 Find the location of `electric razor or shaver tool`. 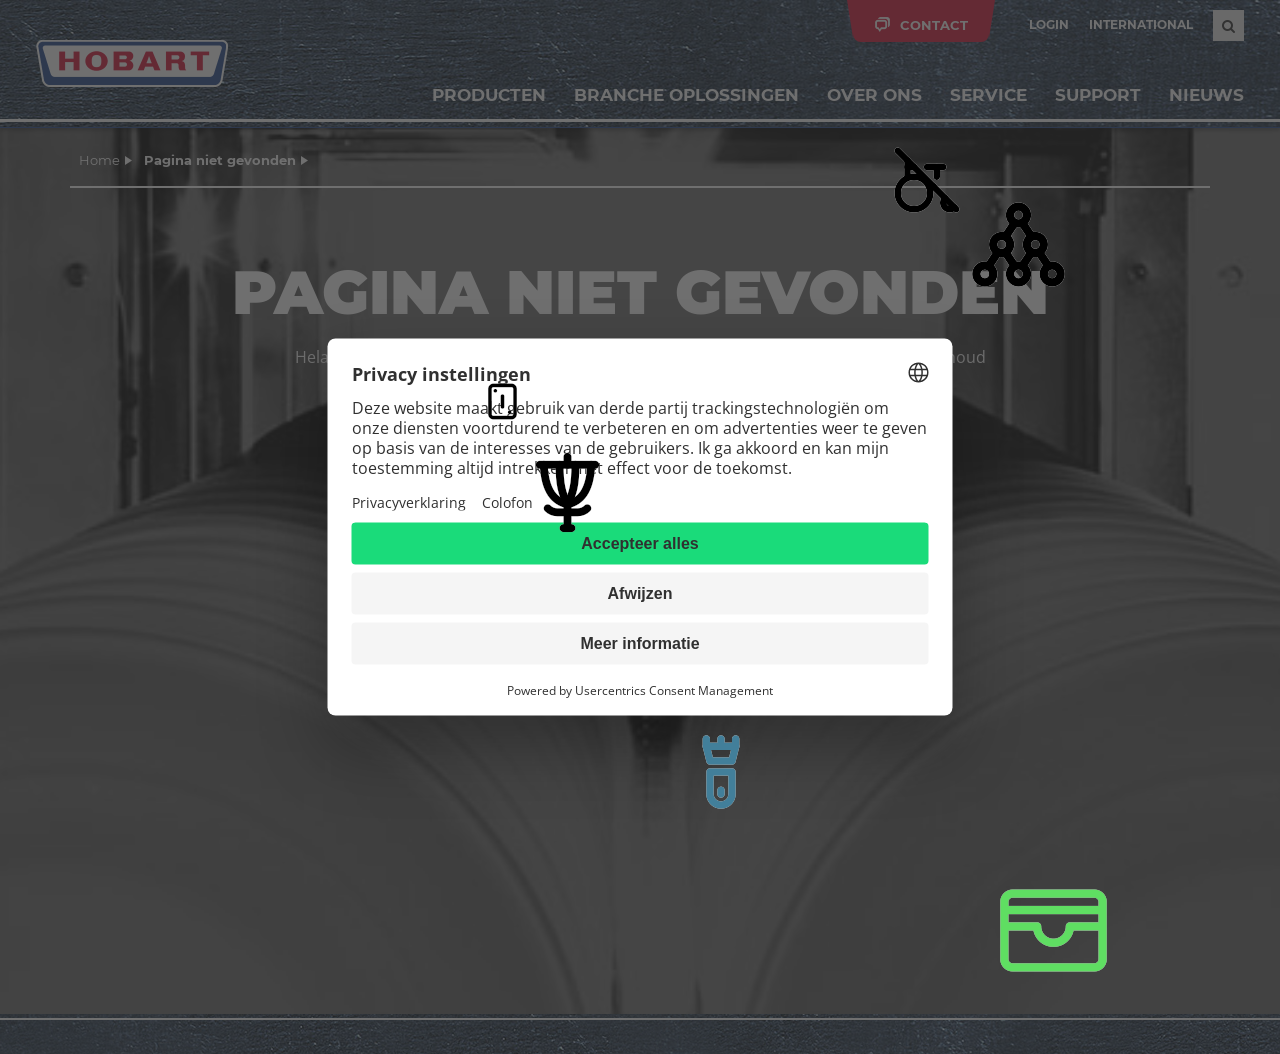

electric razor or shaver tool is located at coordinates (721, 772).